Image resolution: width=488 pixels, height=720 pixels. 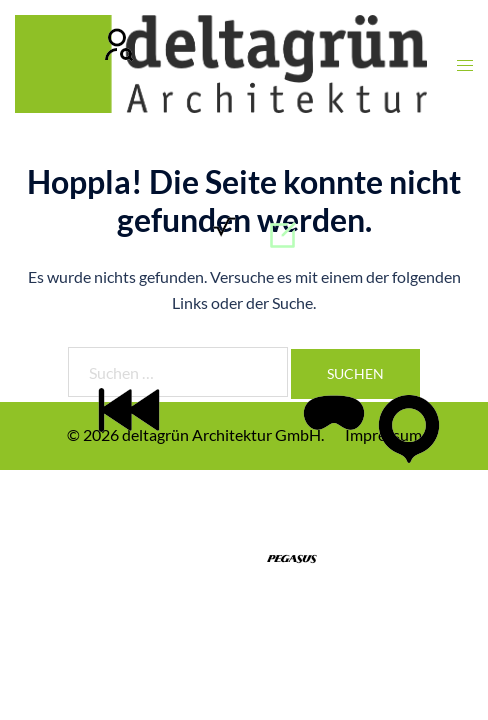 What do you see at coordinates (117, 45) in the screenshot?
I see `search for a user or contact` at bounding box center [117, 45].